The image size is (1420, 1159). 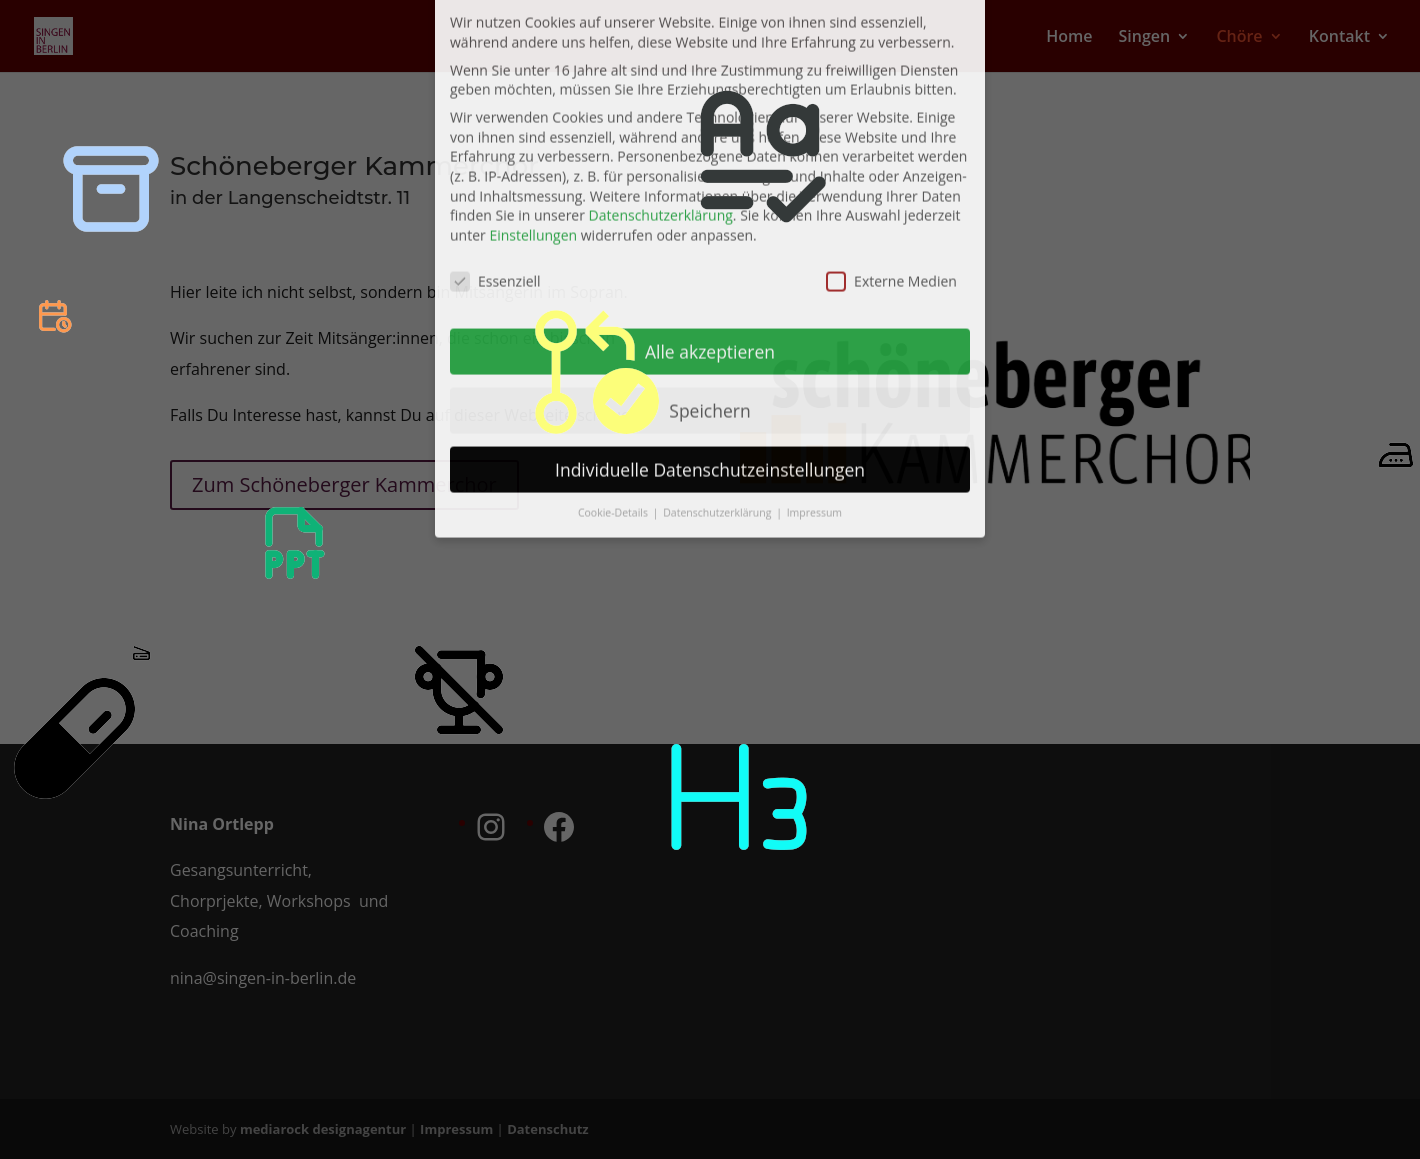 I want to click on access medication reminders or health features, so click(x=74, y=738).